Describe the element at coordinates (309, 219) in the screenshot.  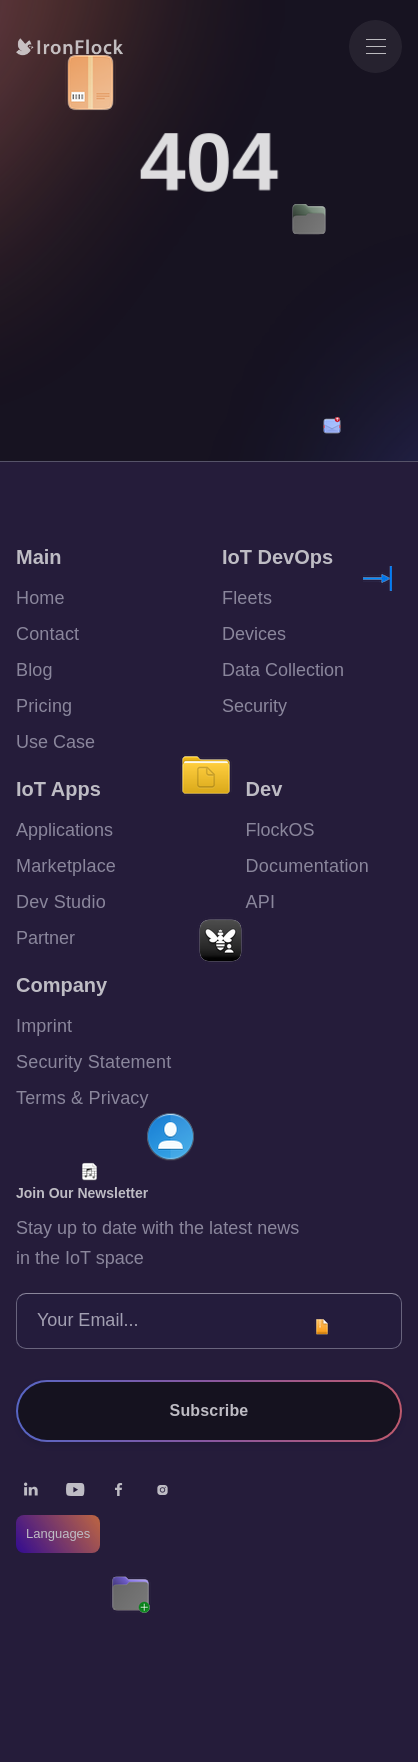
I see `drop files here to add to folder` at that location.